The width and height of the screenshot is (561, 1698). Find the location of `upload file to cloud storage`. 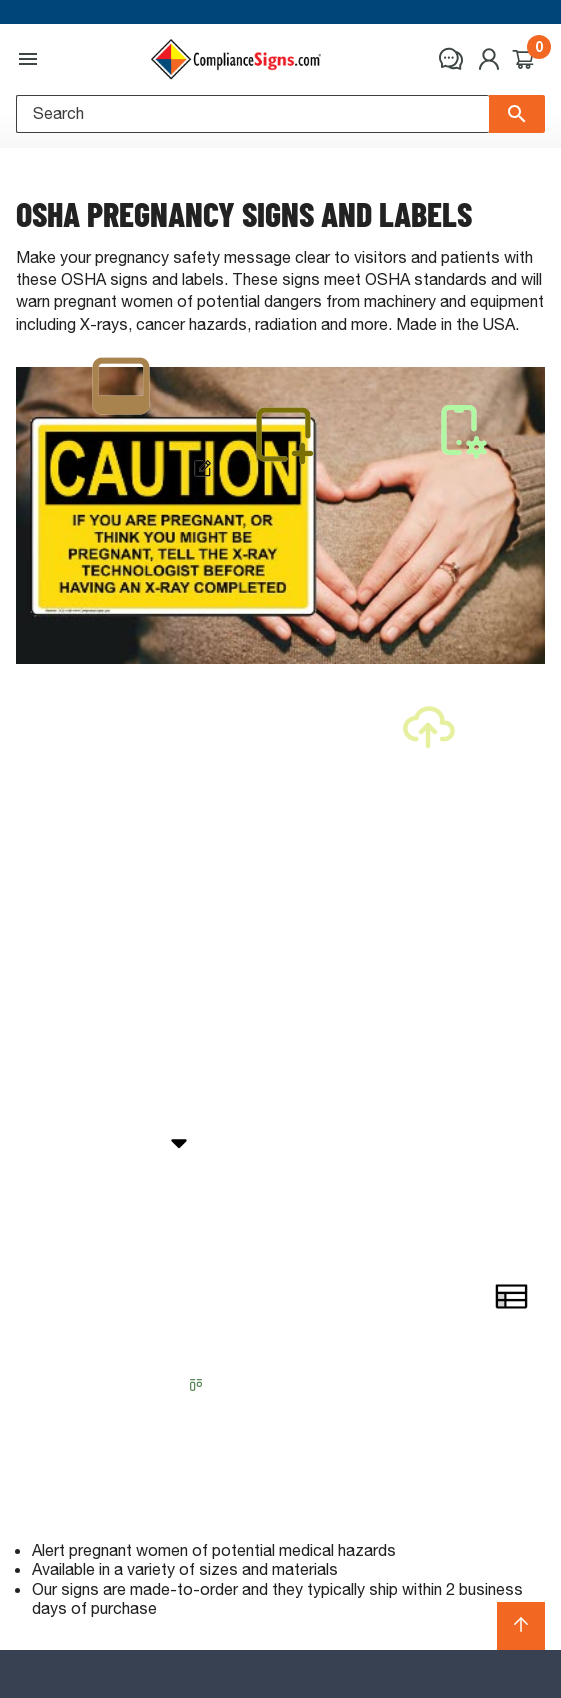

upload file to cloud storage is located at coordinates (428, 725).